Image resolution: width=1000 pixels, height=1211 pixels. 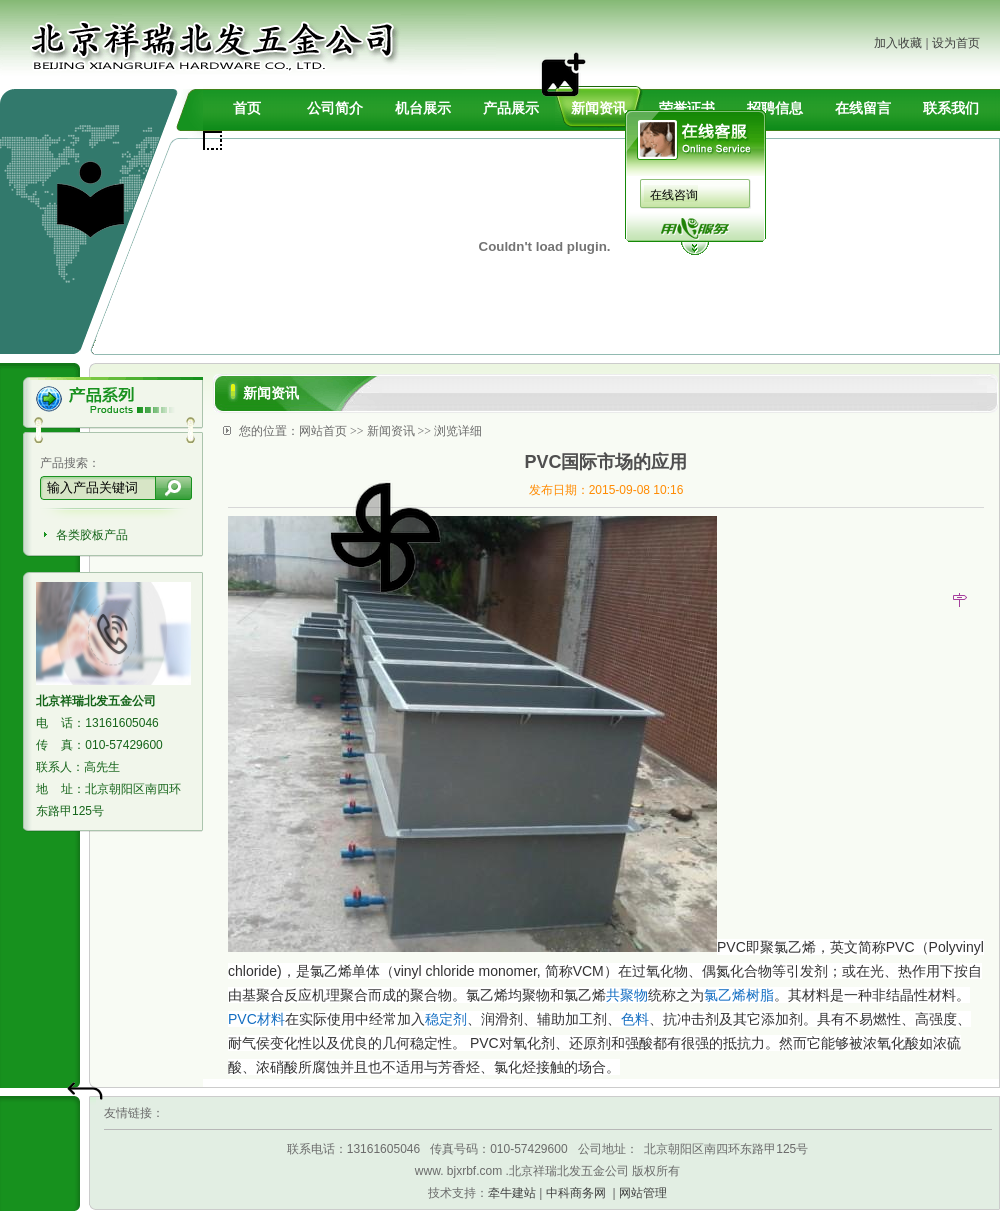 I want to click on view project milestones, so click(x=960, y=600).